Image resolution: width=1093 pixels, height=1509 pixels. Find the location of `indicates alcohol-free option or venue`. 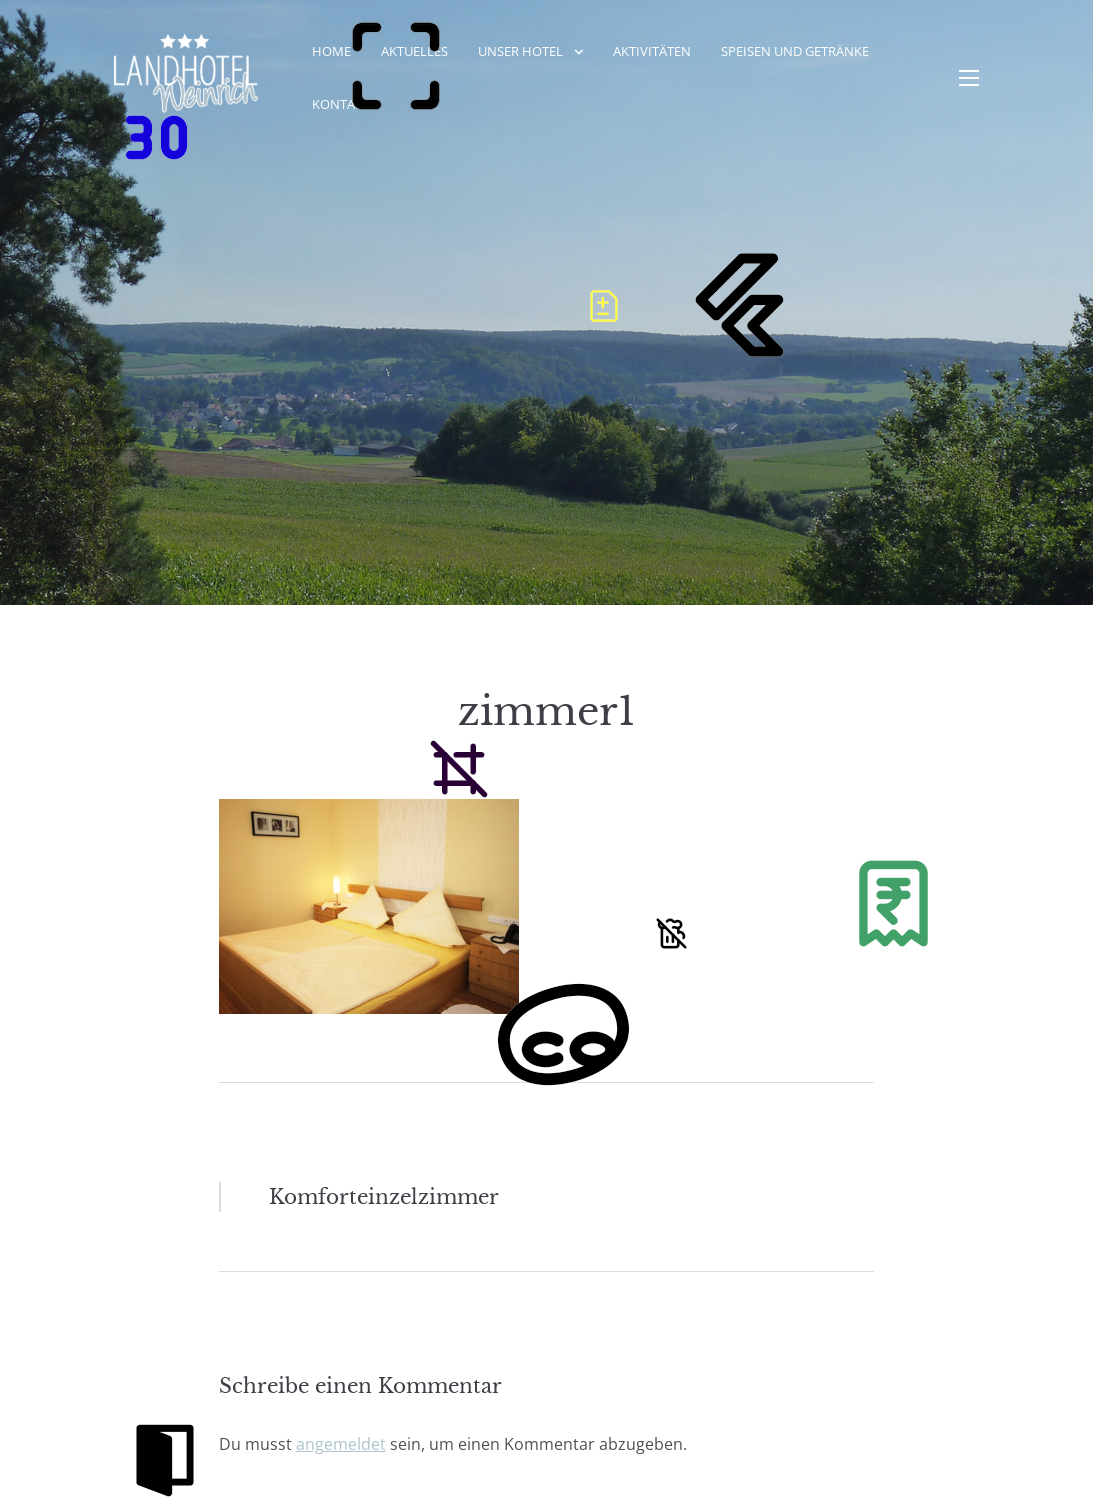

indicates alcohol-free option or venue is located at coordinates (671, 933).